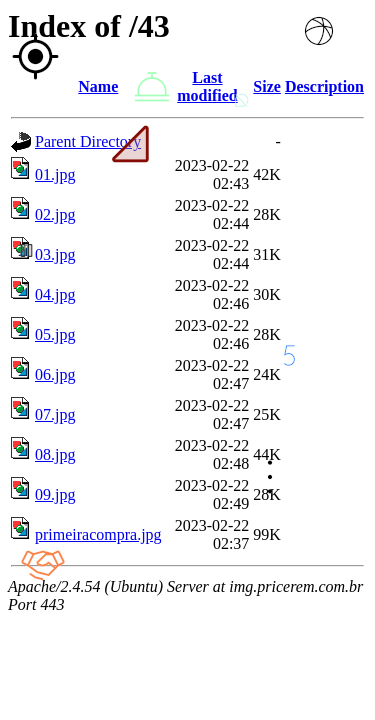  What do you see at coordinates (152, 88) in the screenshot?
I see `request assistance or service` at bounding box center [152, 88].